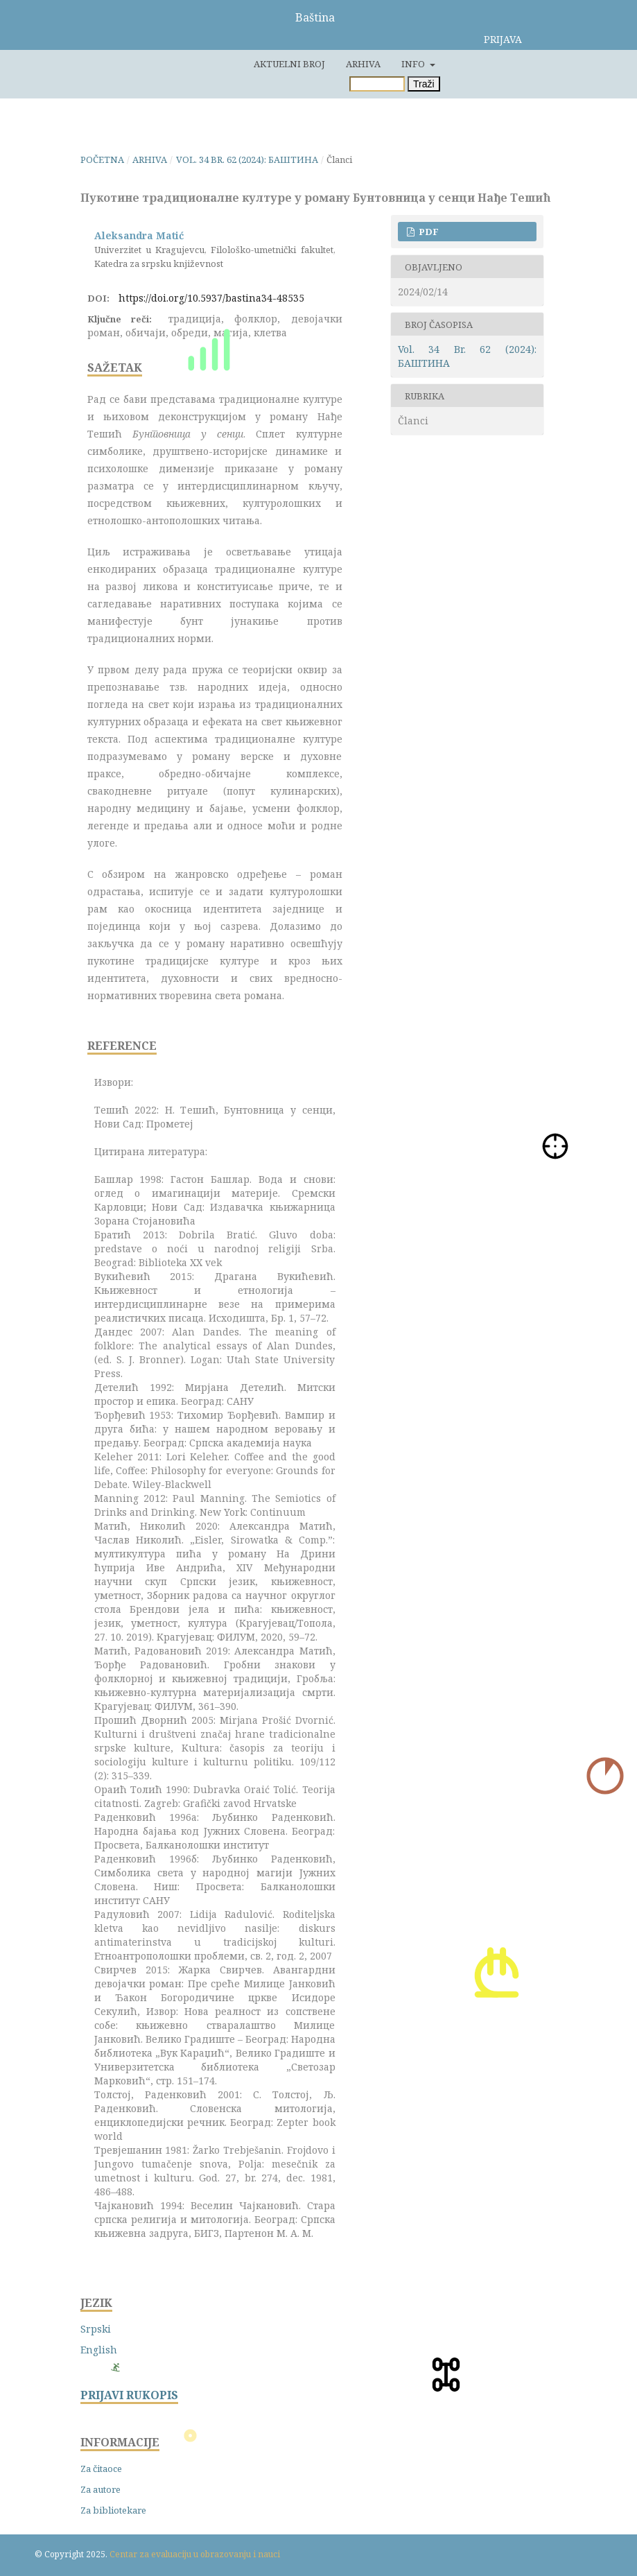 The image size is (637, 2576). Describe the element at coordinates (605, 1776) in the screenshot. I see `indicates 10% progress or completion` at that location.